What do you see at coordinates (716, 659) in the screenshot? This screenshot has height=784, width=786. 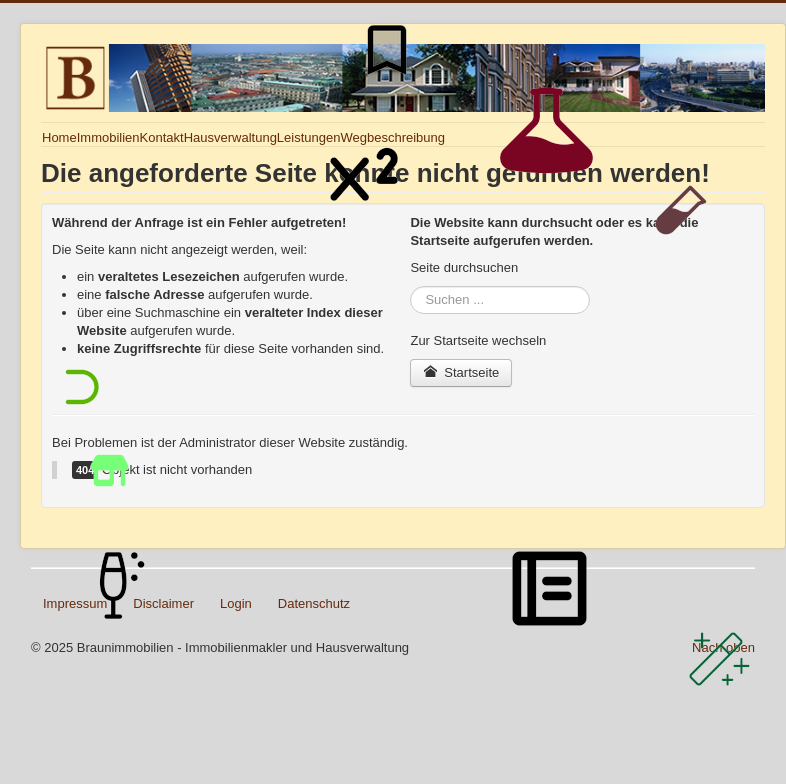 I see `apply auto-enhance or magic editing to content` at bounding box center [716, 659].